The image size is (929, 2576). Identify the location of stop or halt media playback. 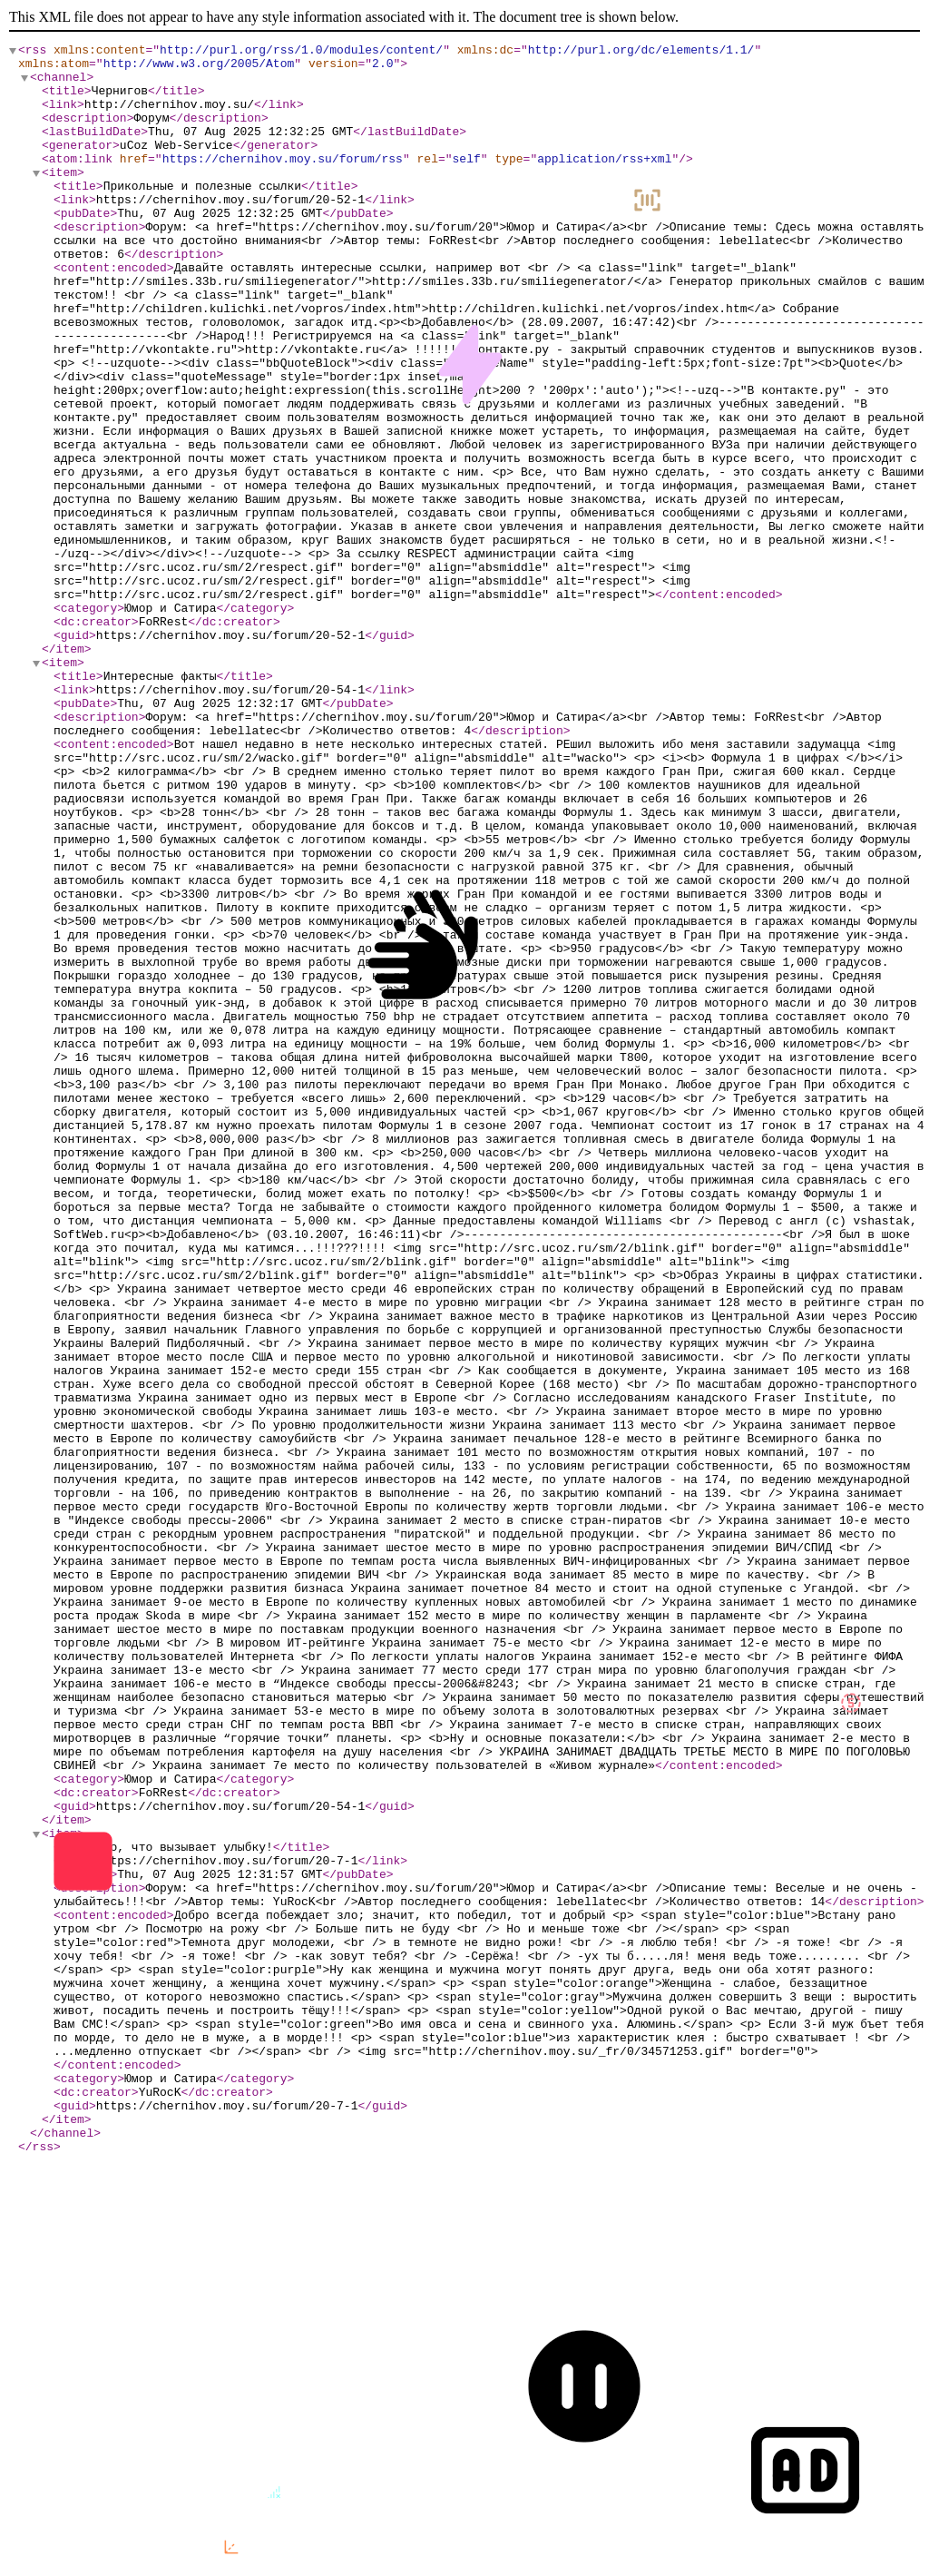
(83, 1861).